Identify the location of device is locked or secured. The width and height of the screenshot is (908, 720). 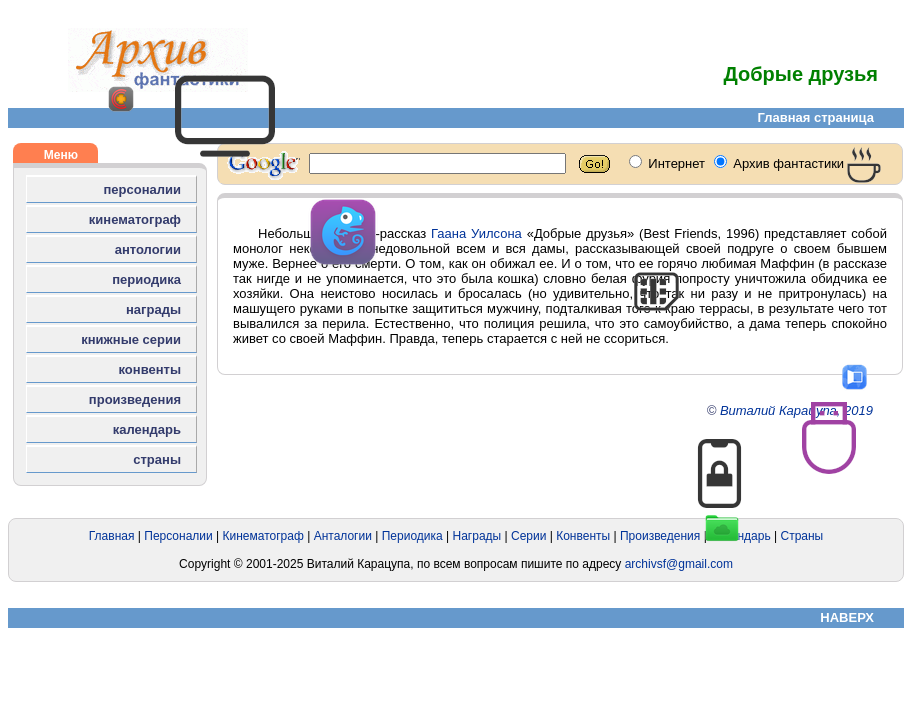
(719, 473).